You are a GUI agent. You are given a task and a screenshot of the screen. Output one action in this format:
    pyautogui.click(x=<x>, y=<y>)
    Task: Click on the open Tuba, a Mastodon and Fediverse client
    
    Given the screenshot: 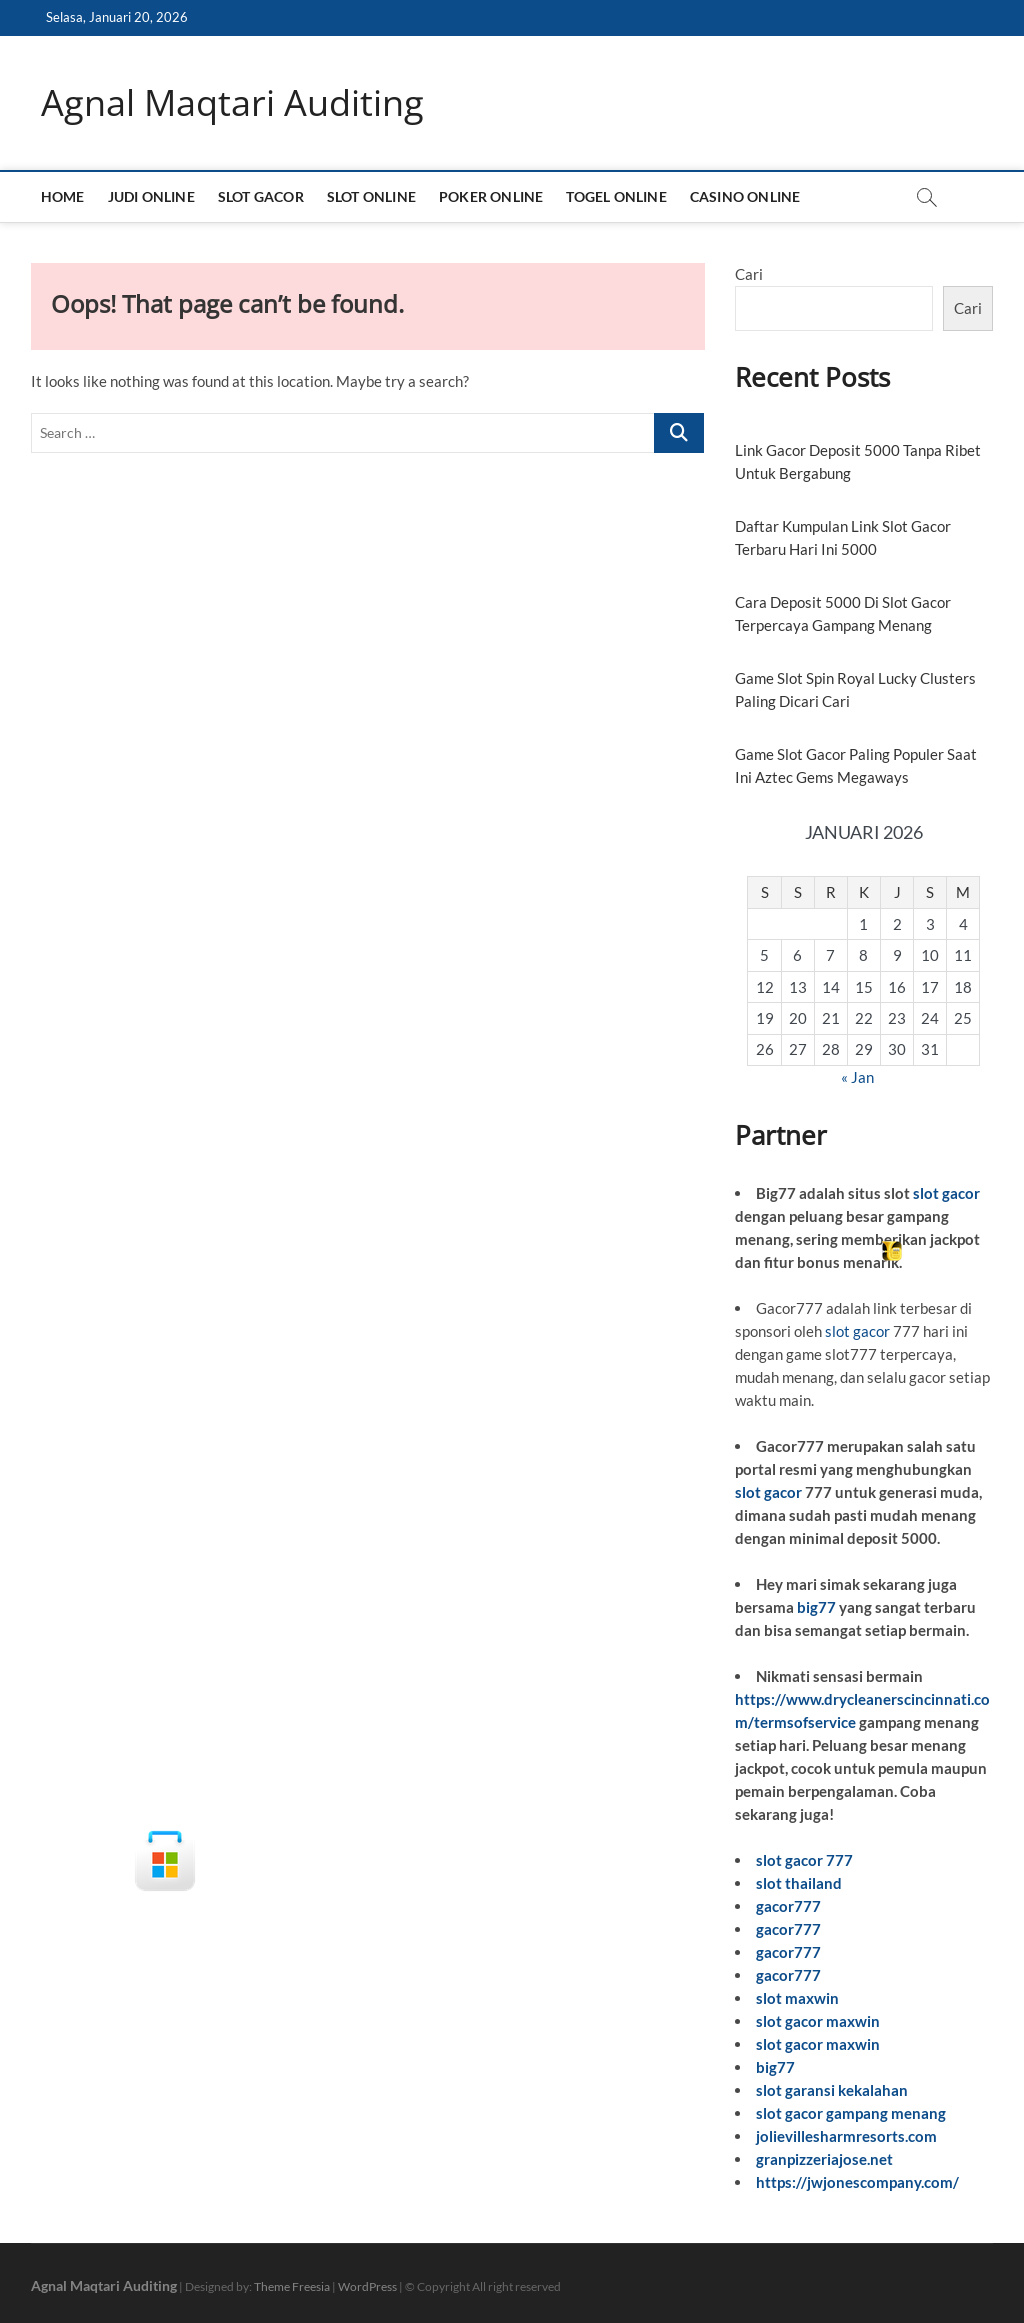 What is the action you would take?
    pyautogui.click(x=892, y=1251)
    